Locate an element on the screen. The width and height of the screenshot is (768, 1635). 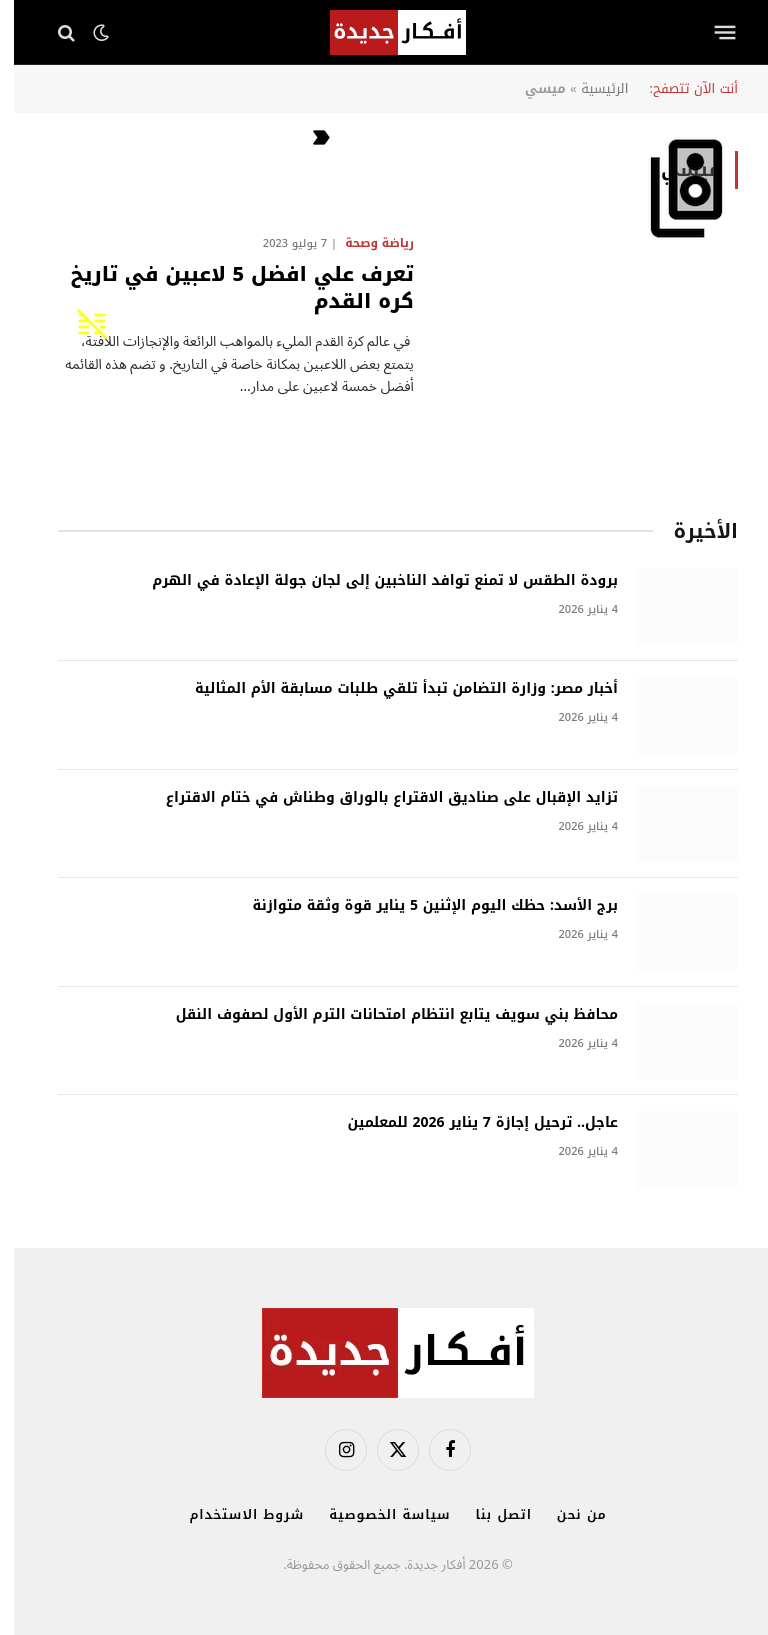
mark a message or item as important is located at coordinates (320, 137).